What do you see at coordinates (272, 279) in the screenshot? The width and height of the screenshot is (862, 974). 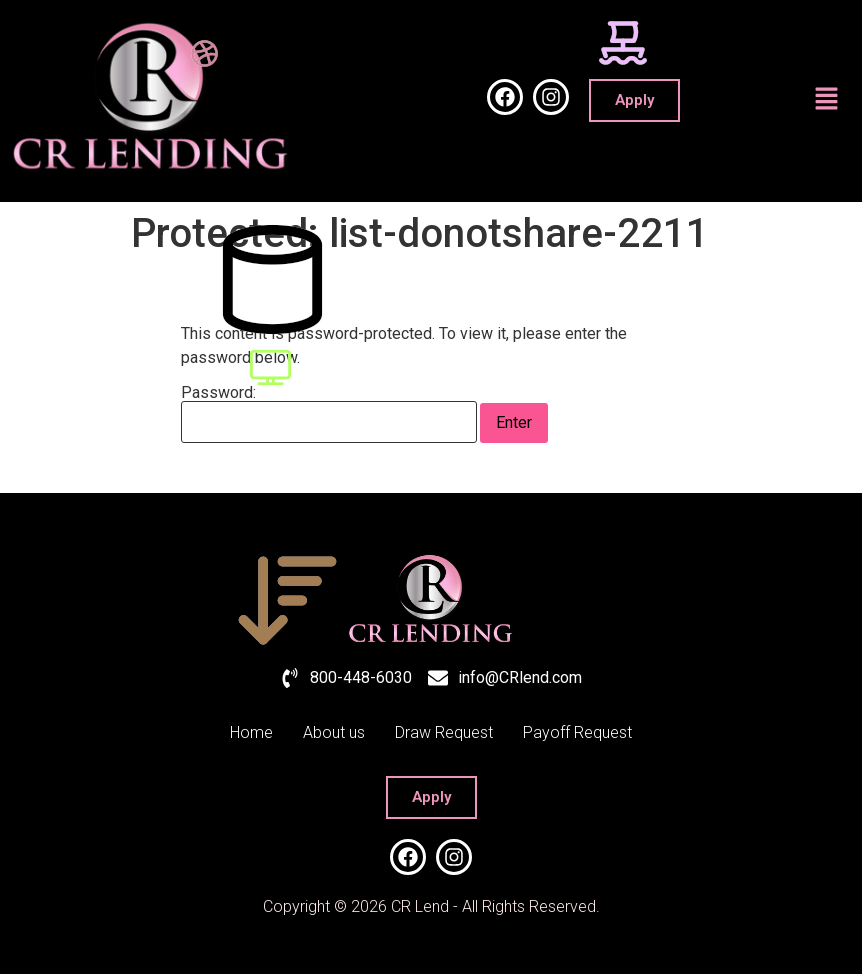 I see `represents a database or data storage` at bounding box center [272, 279].